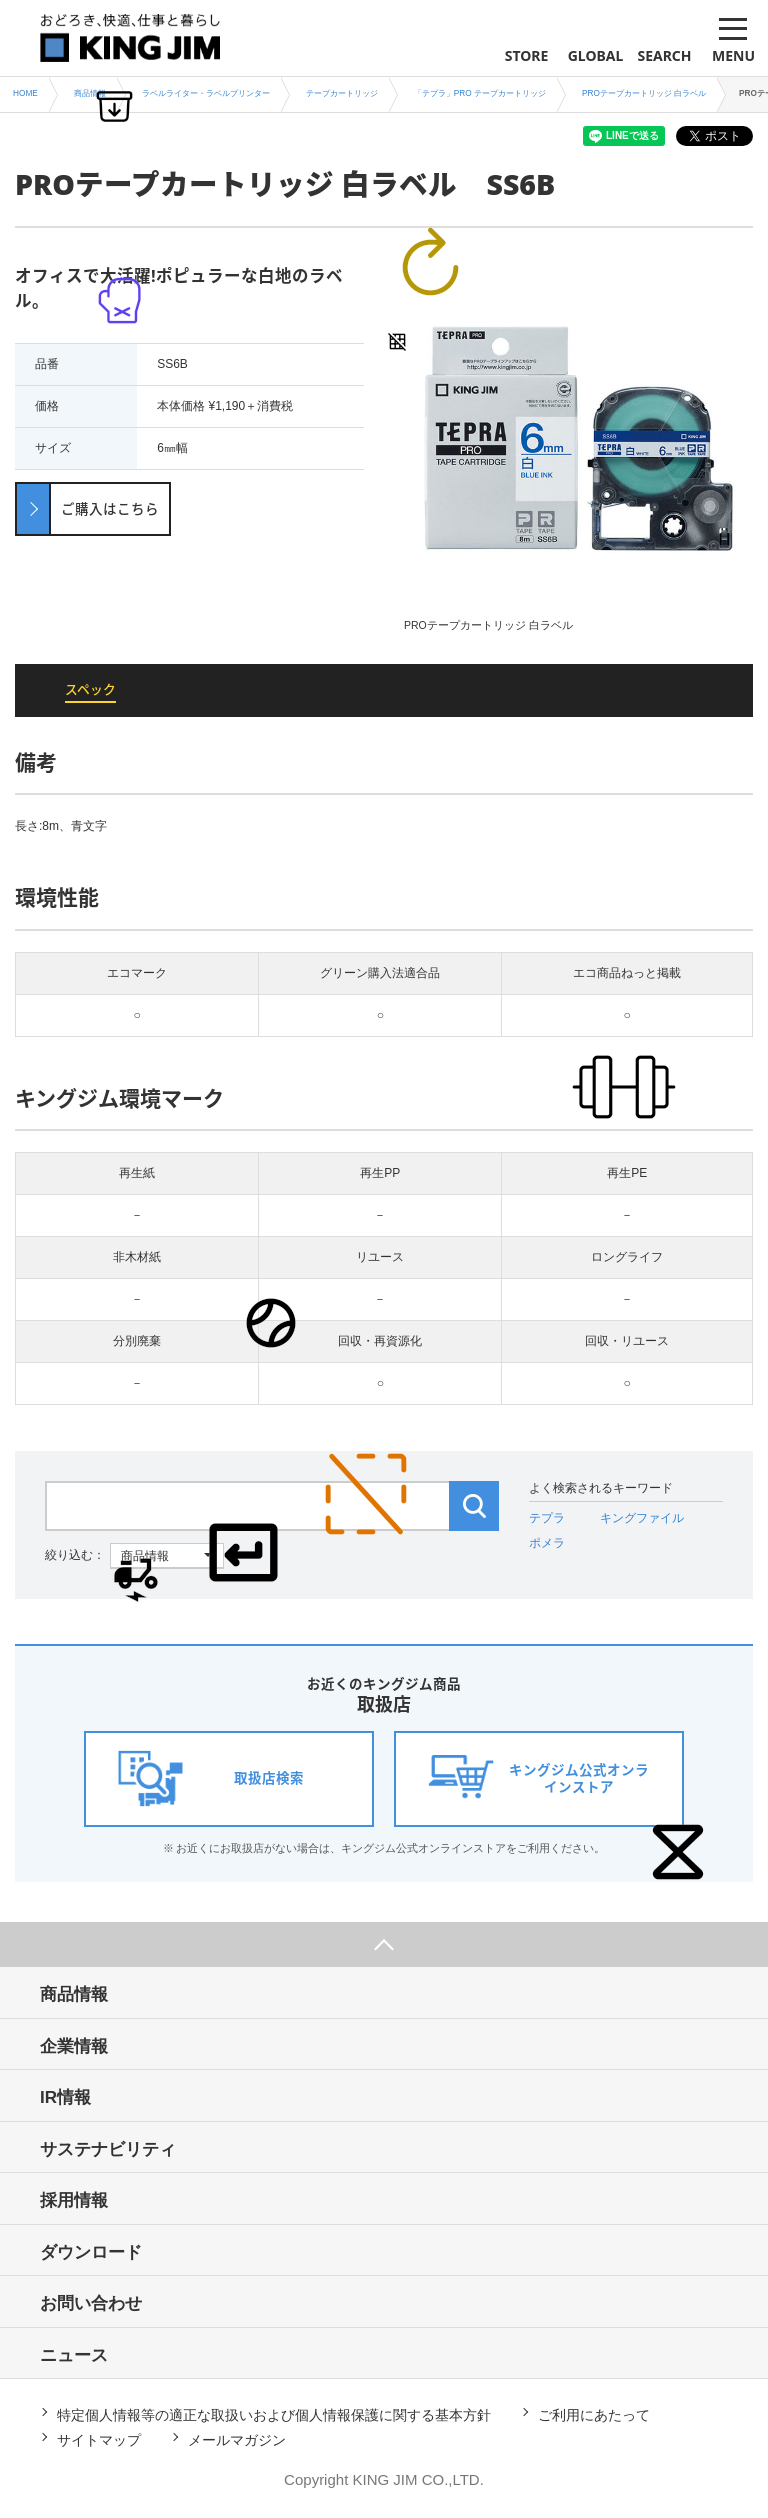 This screenshot has width=768, height=2518. What do you see at coordinates (678, 1852) in the screenshot?
I see `indicates loading or processing in progress` at bounding box center [678, 1852].